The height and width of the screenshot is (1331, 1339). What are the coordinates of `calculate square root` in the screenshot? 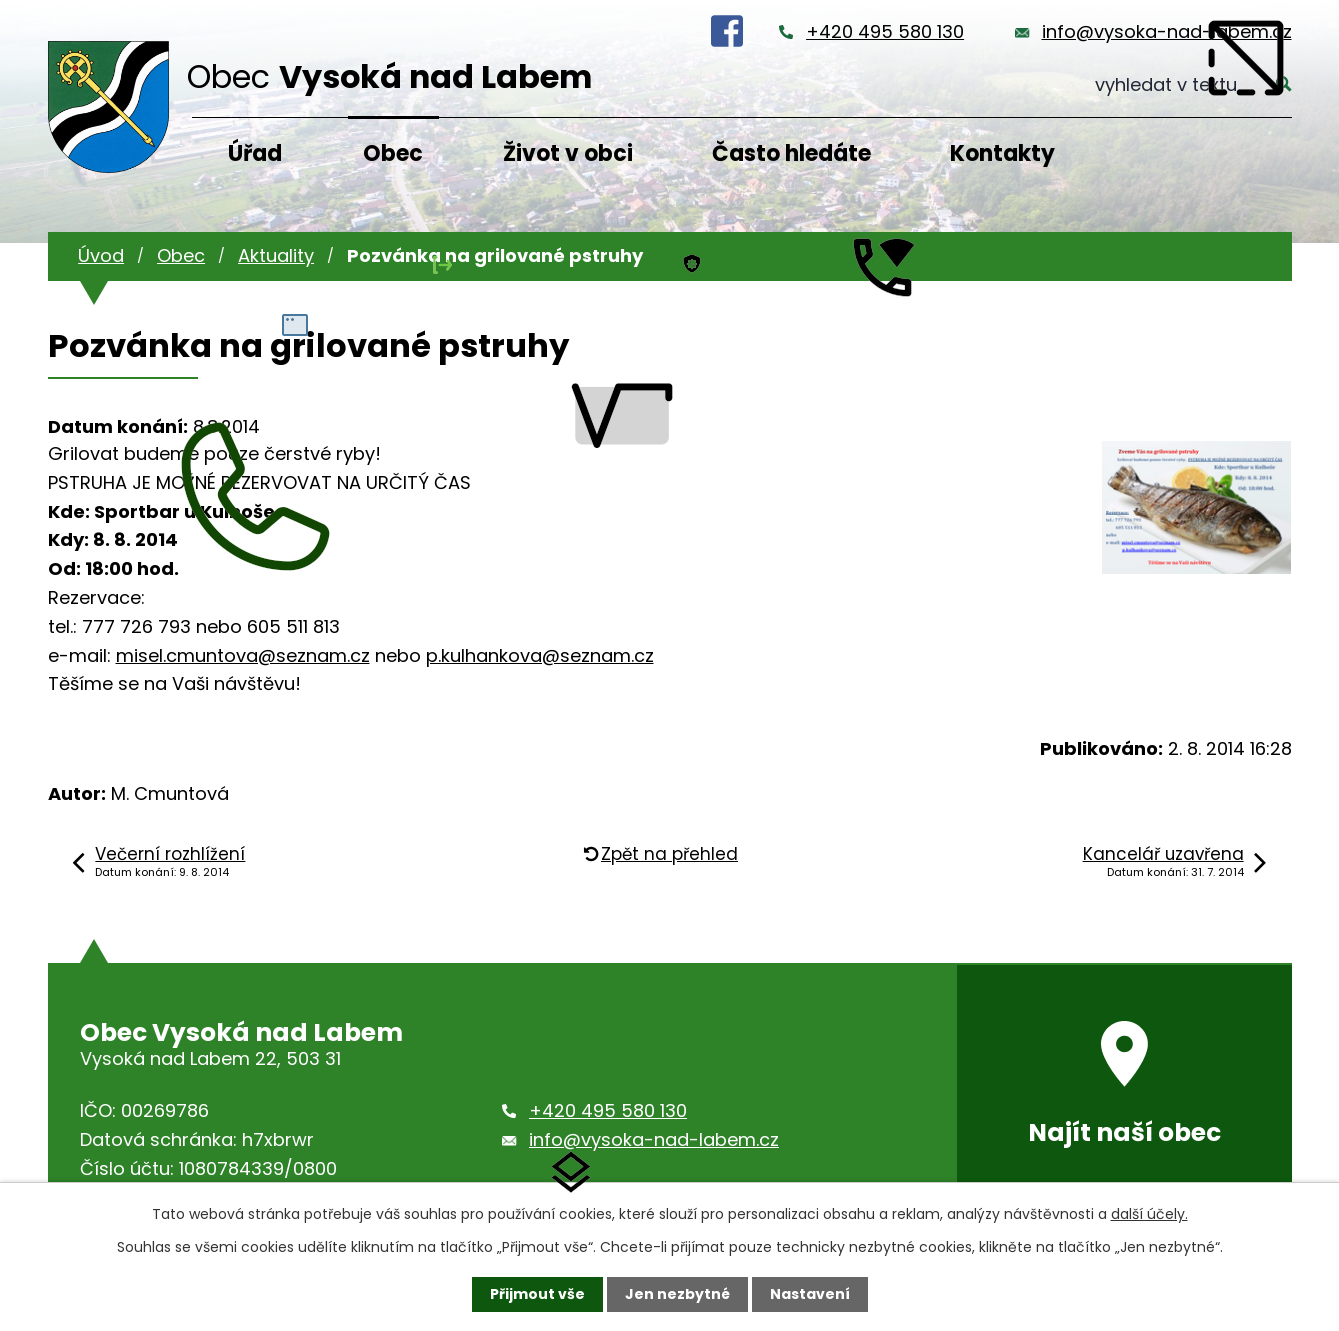 It's located at (618, 408).